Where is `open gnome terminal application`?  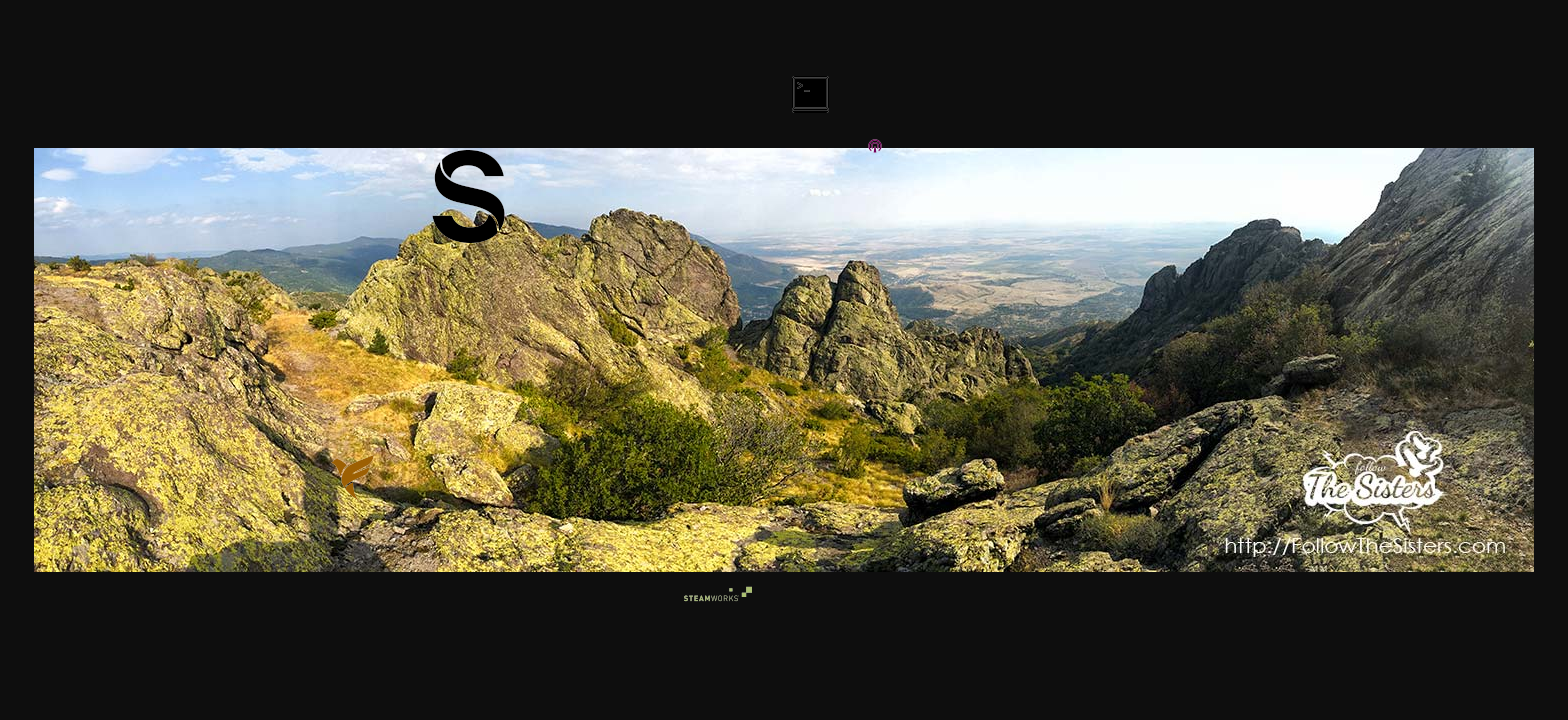
open gnome terminal application is located at coordinates (810, 94).